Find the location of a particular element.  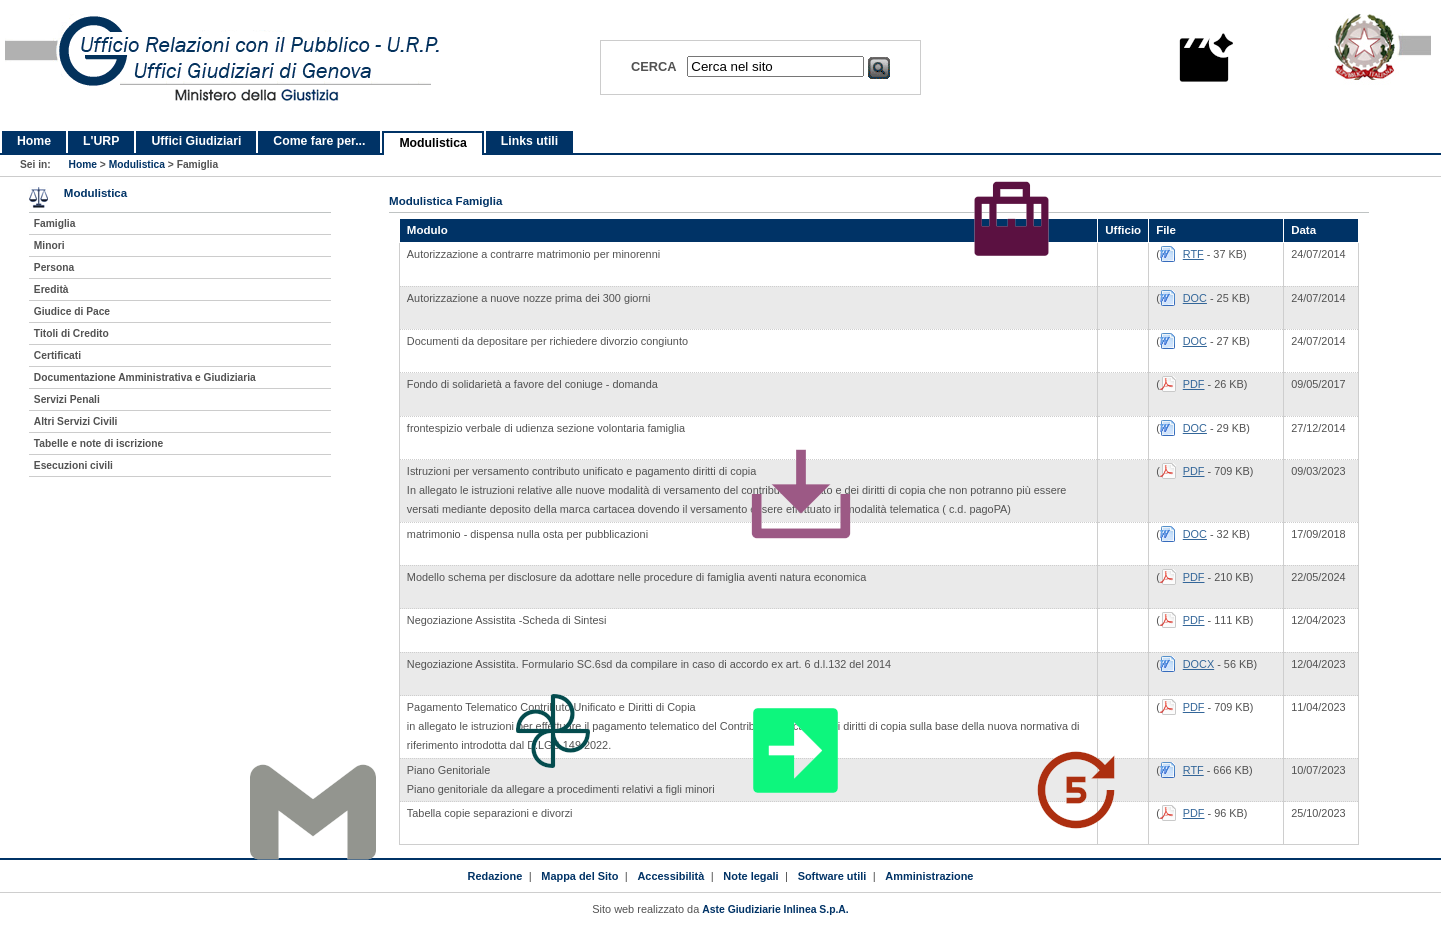

download a file to your device is located at coordinates (801, 494).